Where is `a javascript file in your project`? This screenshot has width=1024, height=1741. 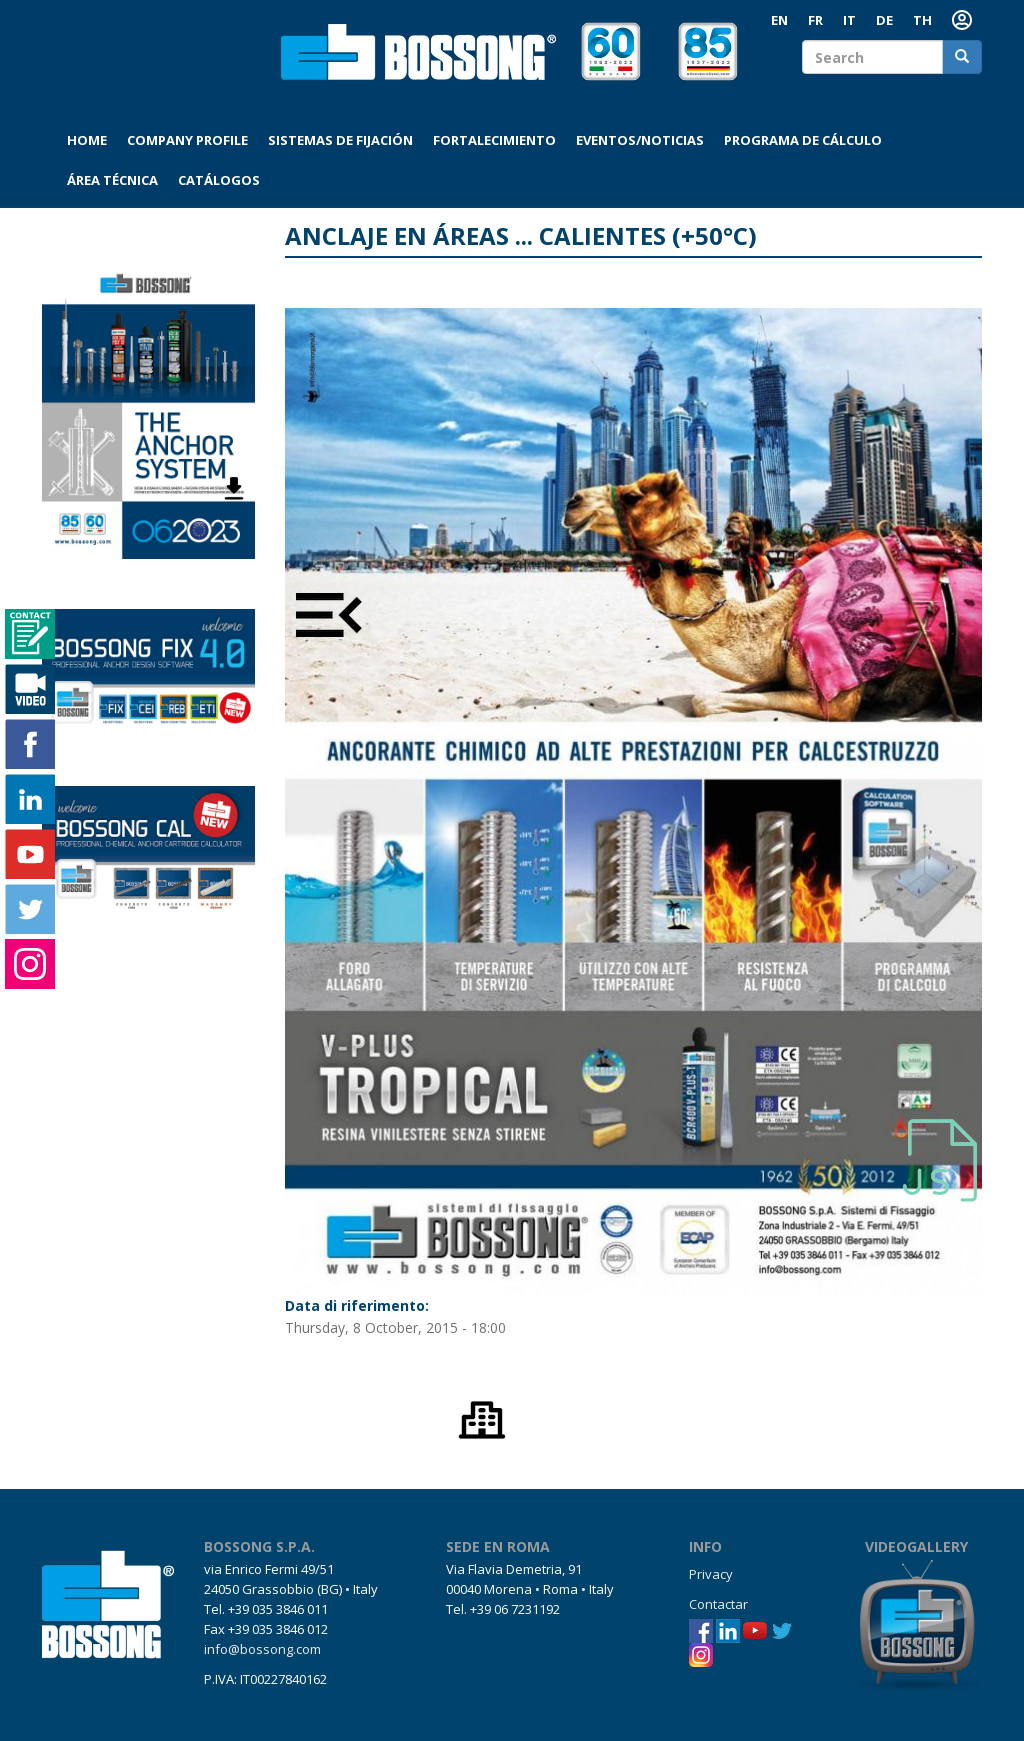 a javascript file in your project is located at coordinates (942, 1160).